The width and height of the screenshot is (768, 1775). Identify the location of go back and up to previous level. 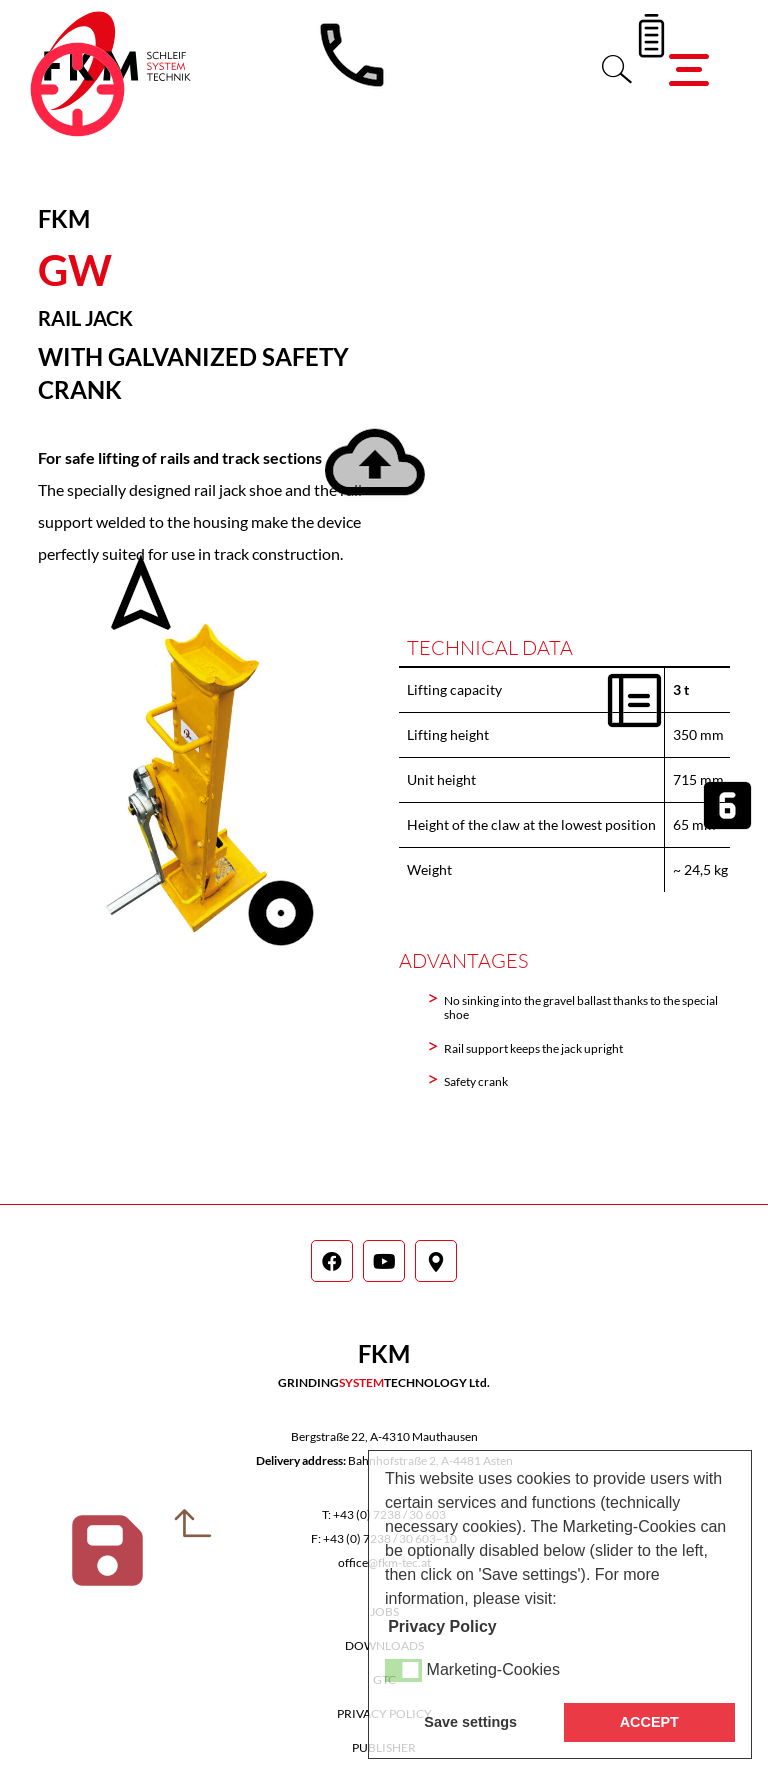
(191, 1524).